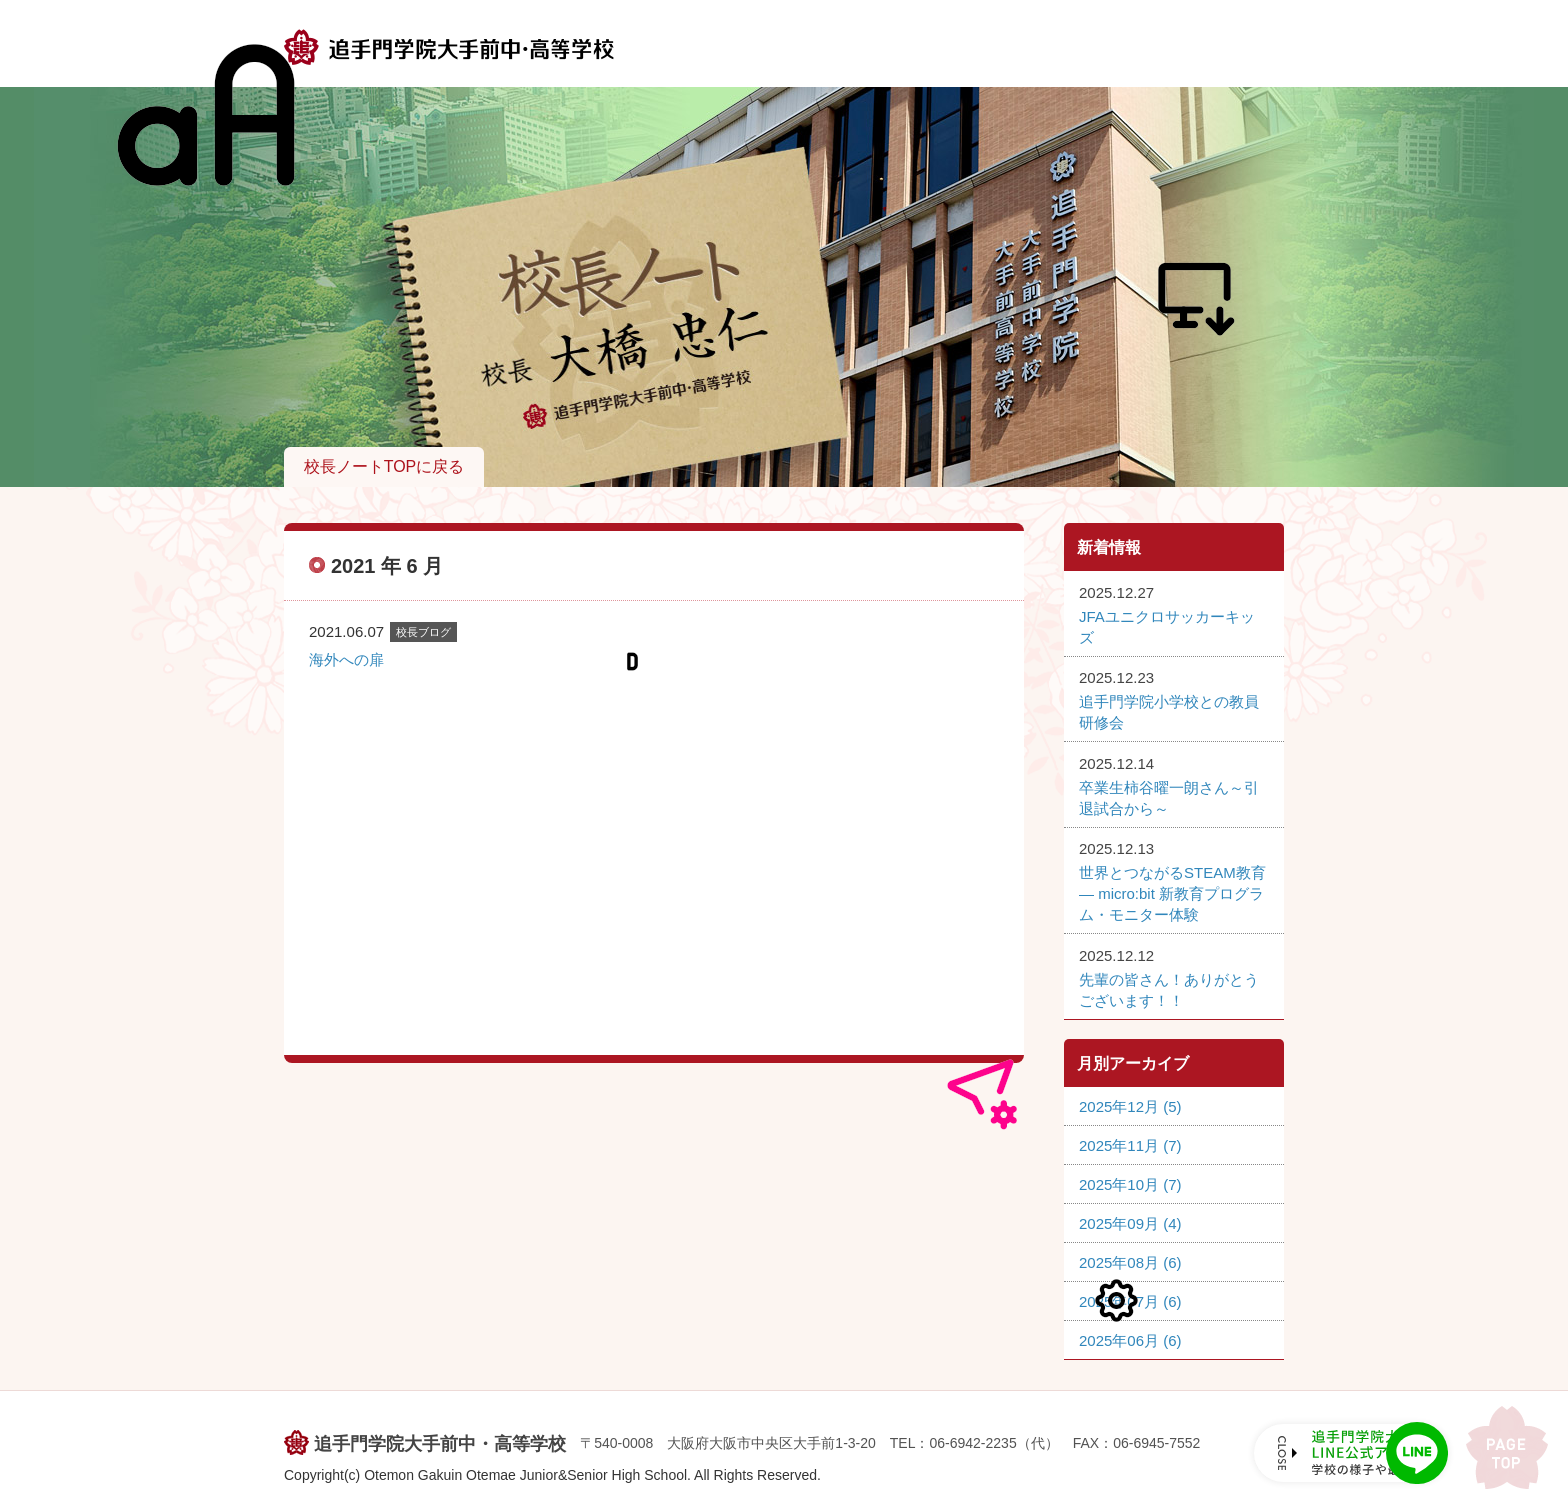 This screenshot has height=1509, width=1568. I want to click on access app or system settings, so click(1116, 1300).